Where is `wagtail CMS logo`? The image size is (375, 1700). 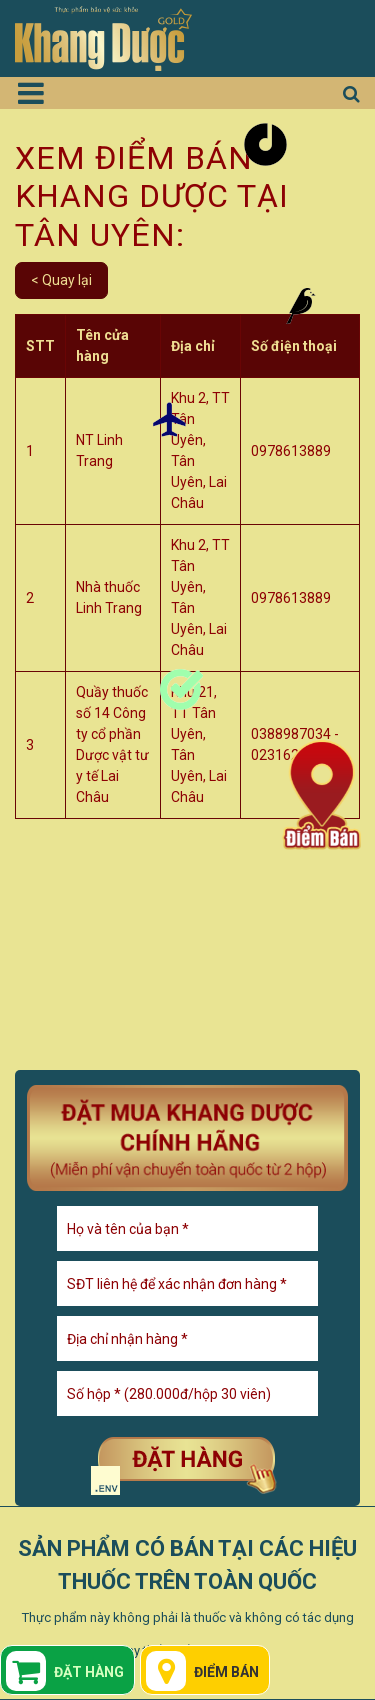
wagtail CMS logo is located at coordinates (301, 306).